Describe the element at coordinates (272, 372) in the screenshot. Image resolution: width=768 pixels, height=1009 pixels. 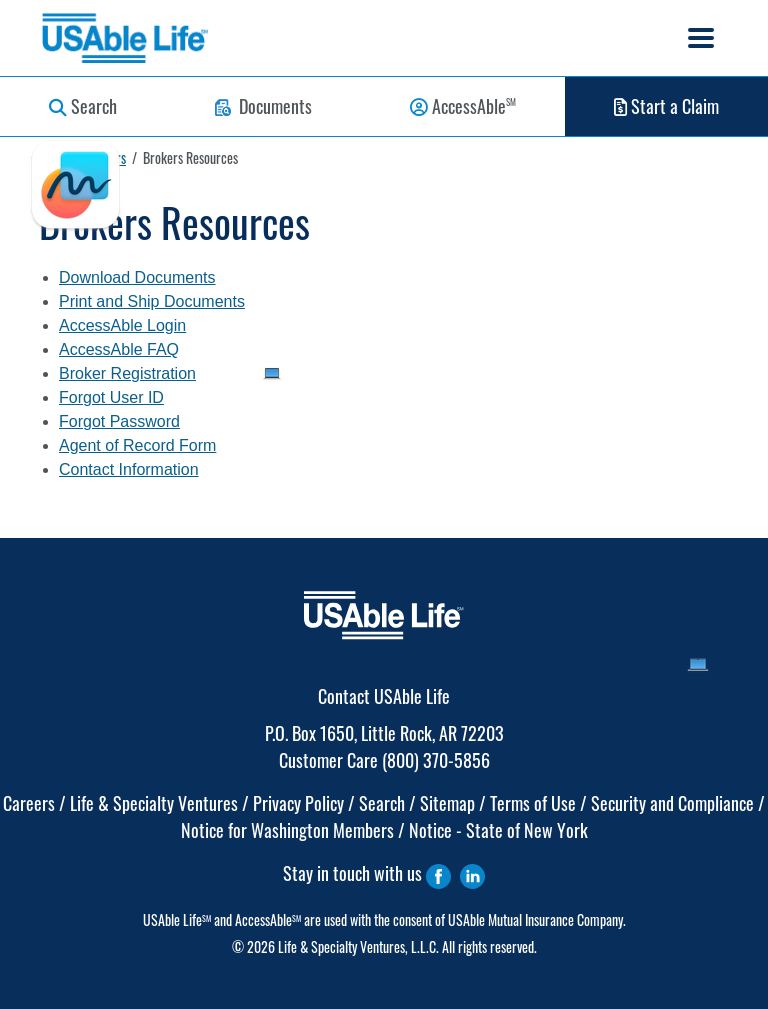
I see `represents a macbook device in system settings` at that location.